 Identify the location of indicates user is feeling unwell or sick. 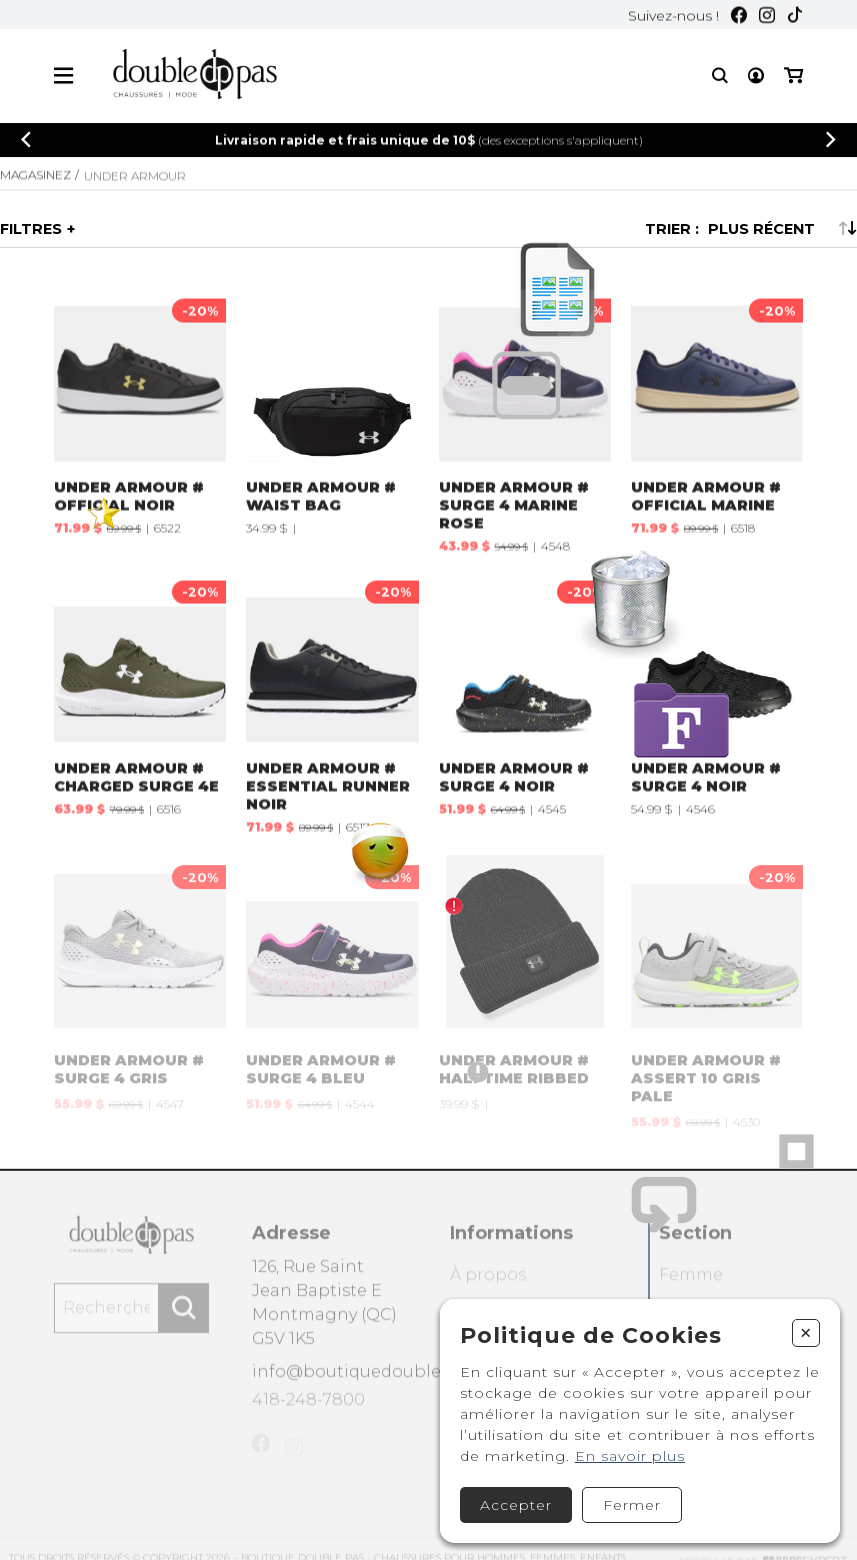
(380, 853).